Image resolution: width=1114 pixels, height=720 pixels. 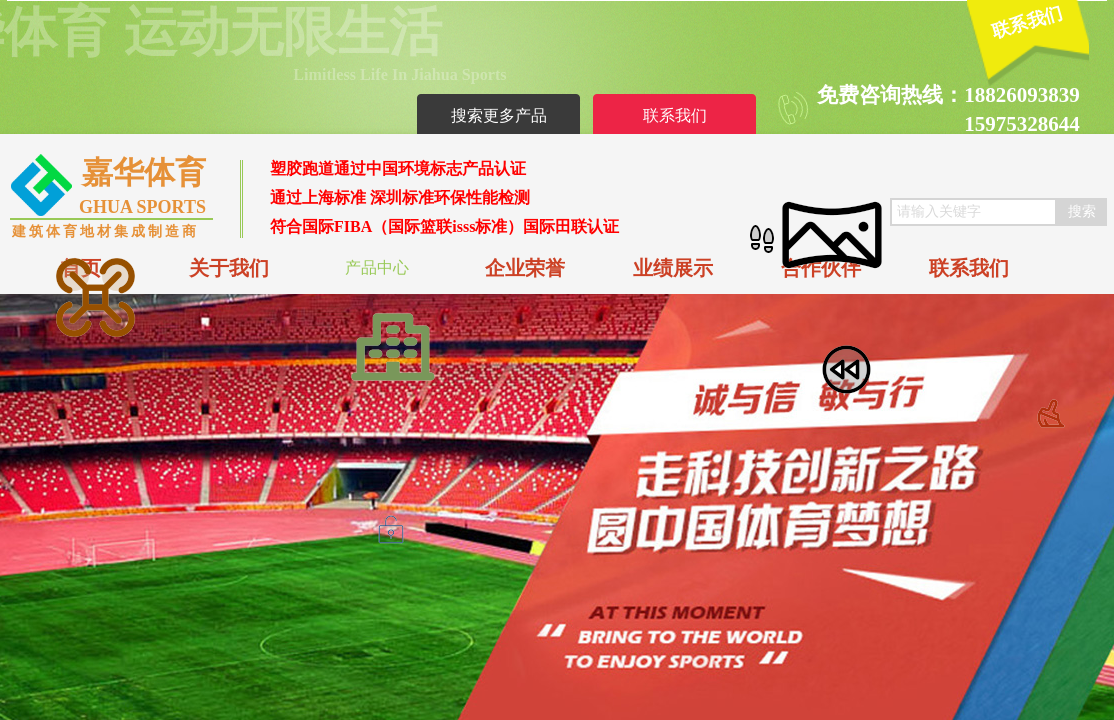 I want to click on unlocked or unsecured state, so click(x=391, y=531).